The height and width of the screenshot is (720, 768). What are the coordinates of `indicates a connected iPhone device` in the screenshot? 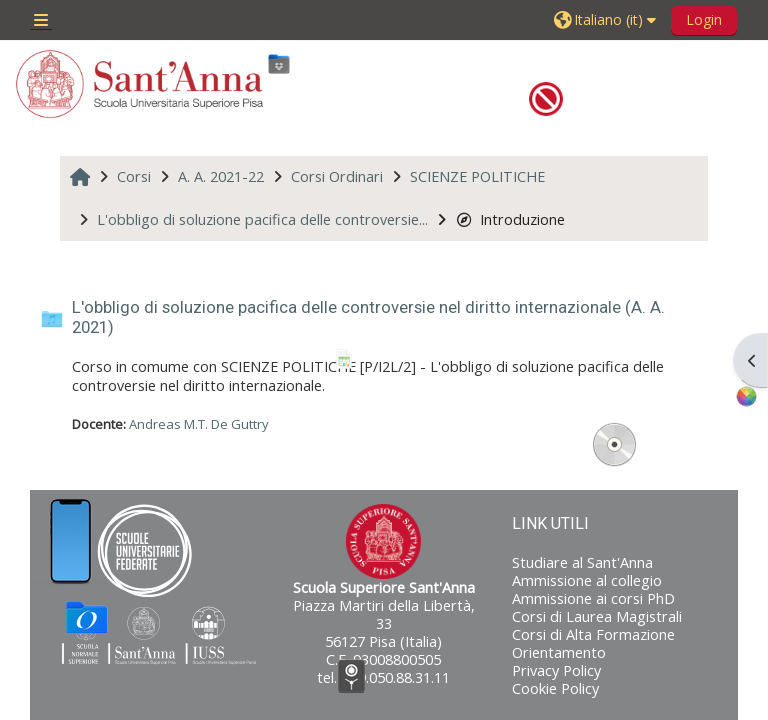 It's located at (70, 542).